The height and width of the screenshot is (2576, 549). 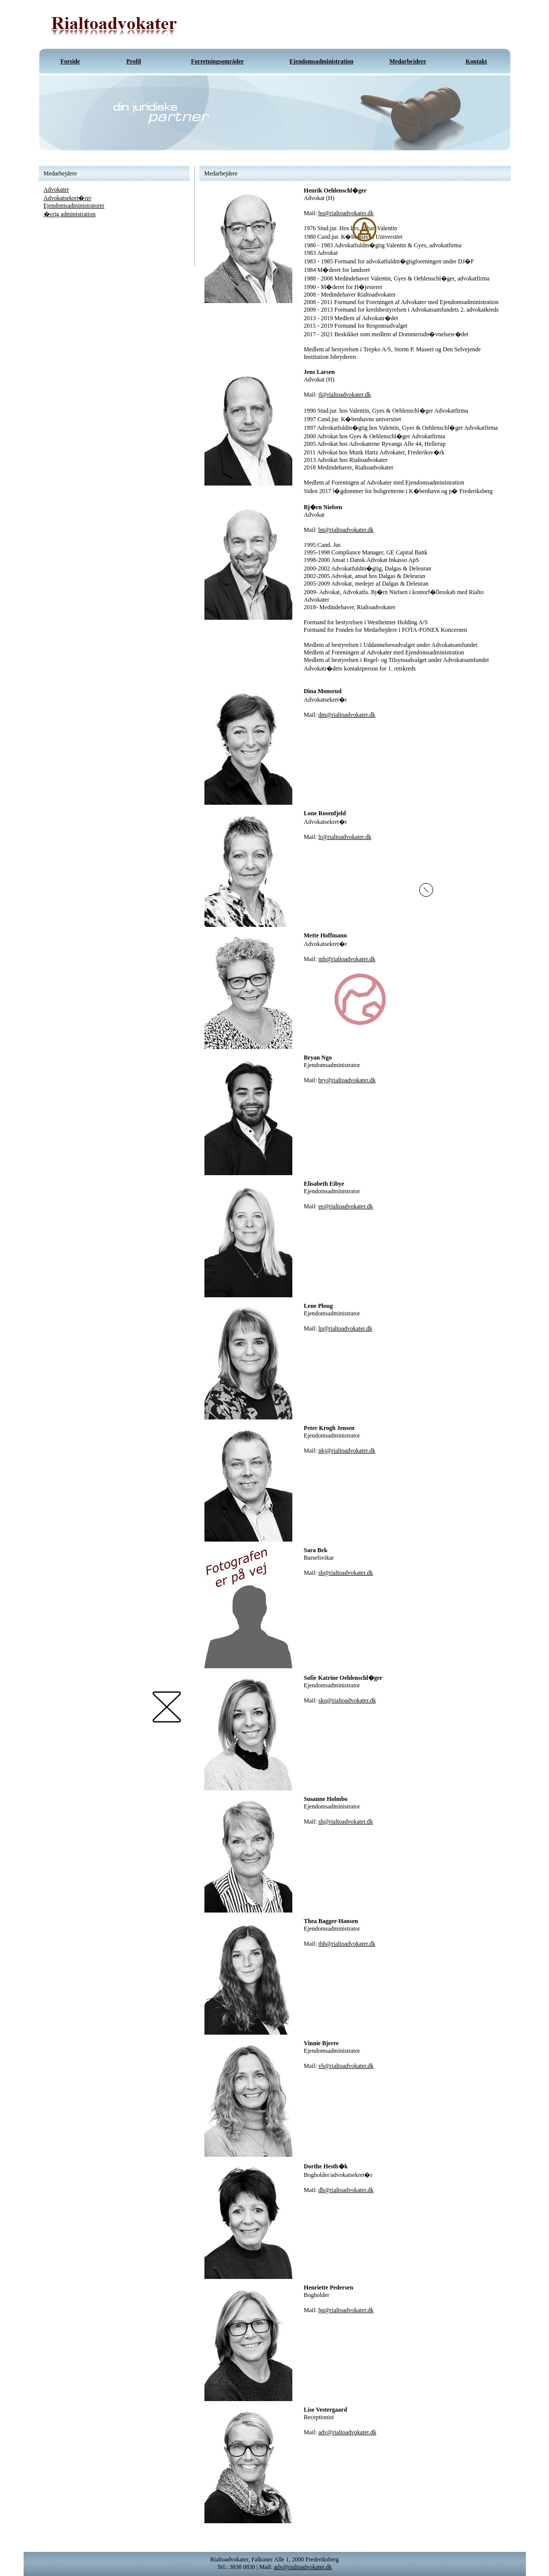 What do you see at coordinates (426, 890) in the screenshot?
I see `indicates a prohibited or restricted action` at bounding box center [426, 890].